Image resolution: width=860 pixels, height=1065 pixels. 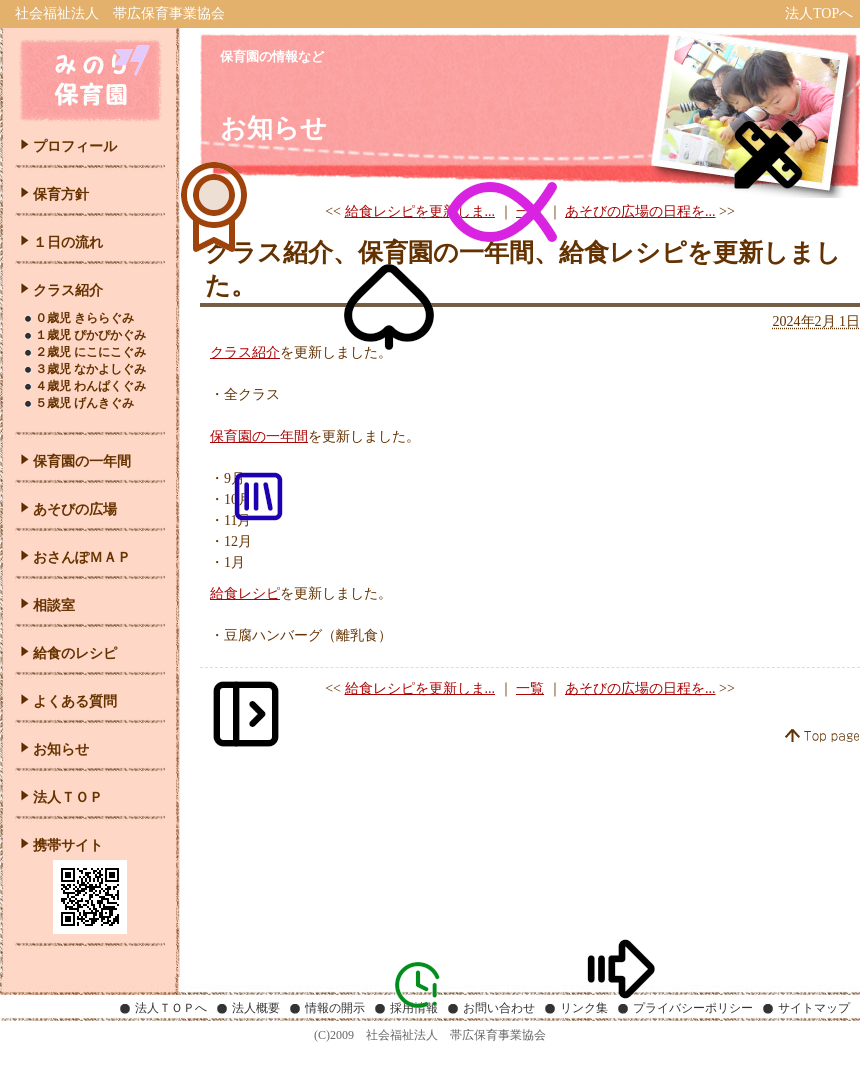 I want to click on access design tools and services, so click(x=768, y=154).